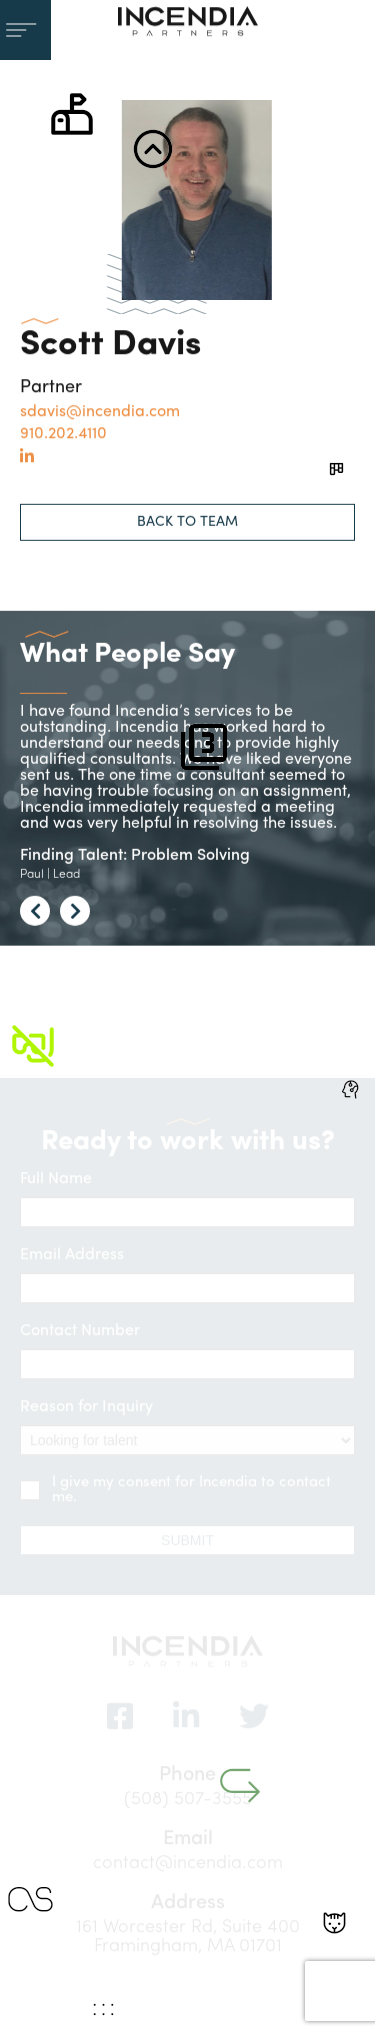 This screenshot has height=2035, width=375. What do you see at coordinates (33, 1046) in the screenshot?
I see `disable scuba or diving mode` at bounding box center [33, 1046].